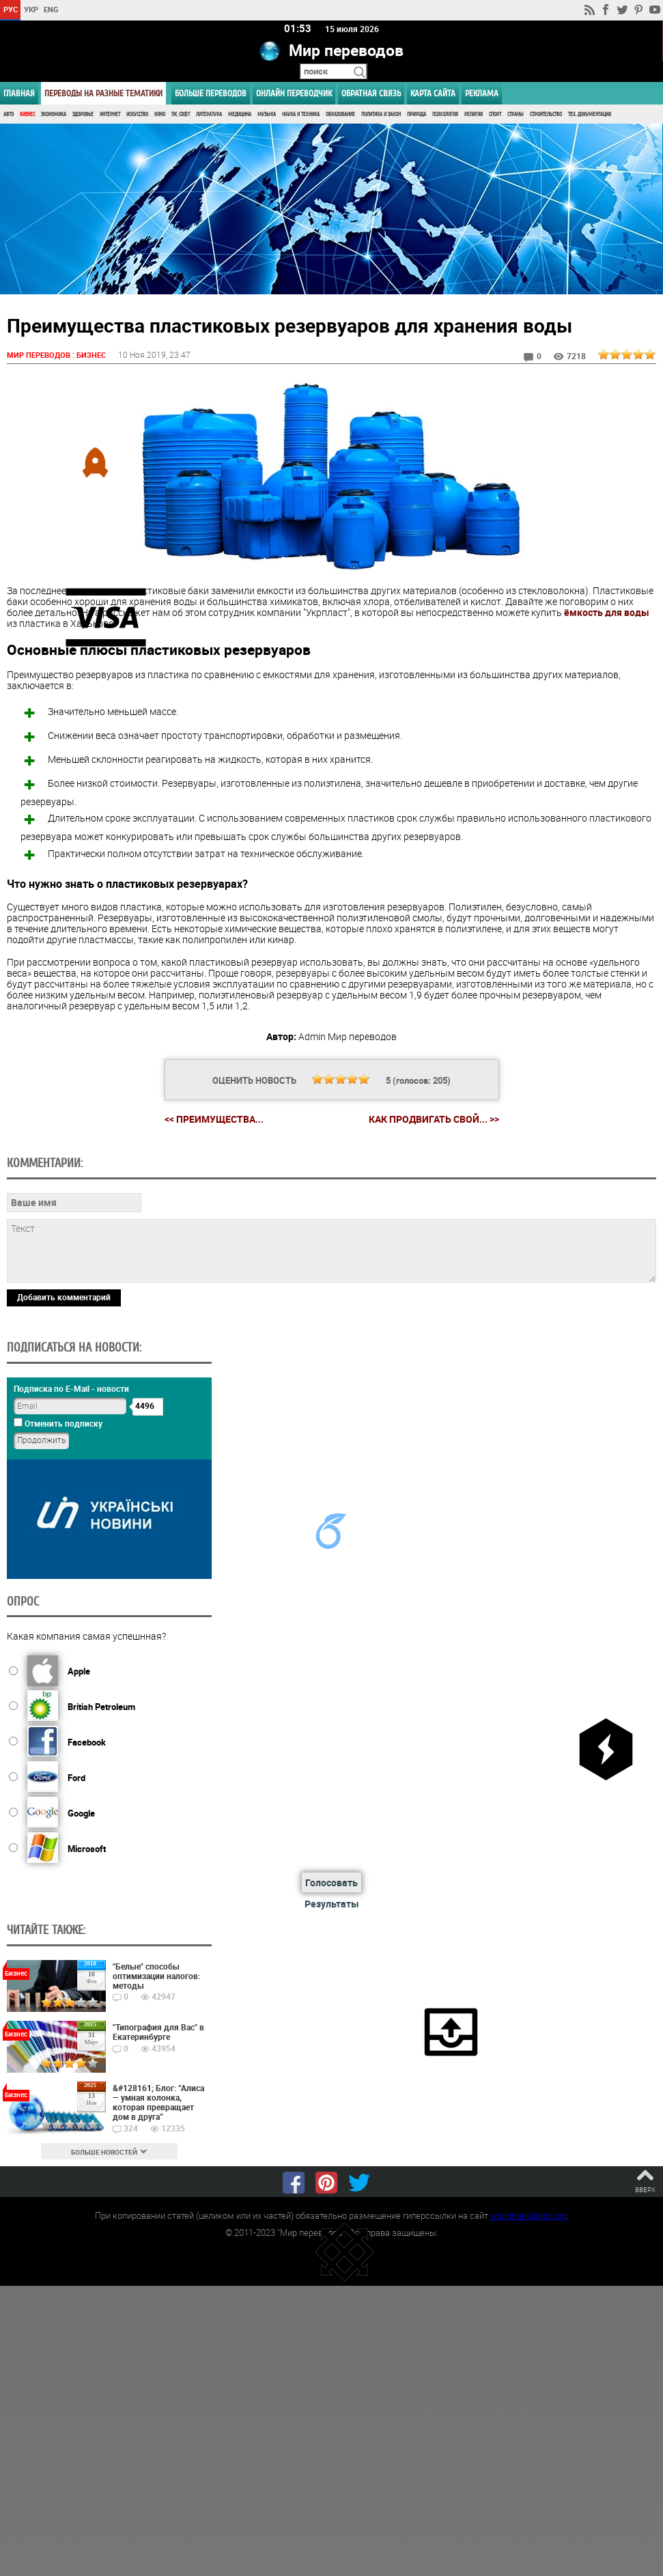  I want to click on open Overleaf LaTeX editor, so click(331, 1531).